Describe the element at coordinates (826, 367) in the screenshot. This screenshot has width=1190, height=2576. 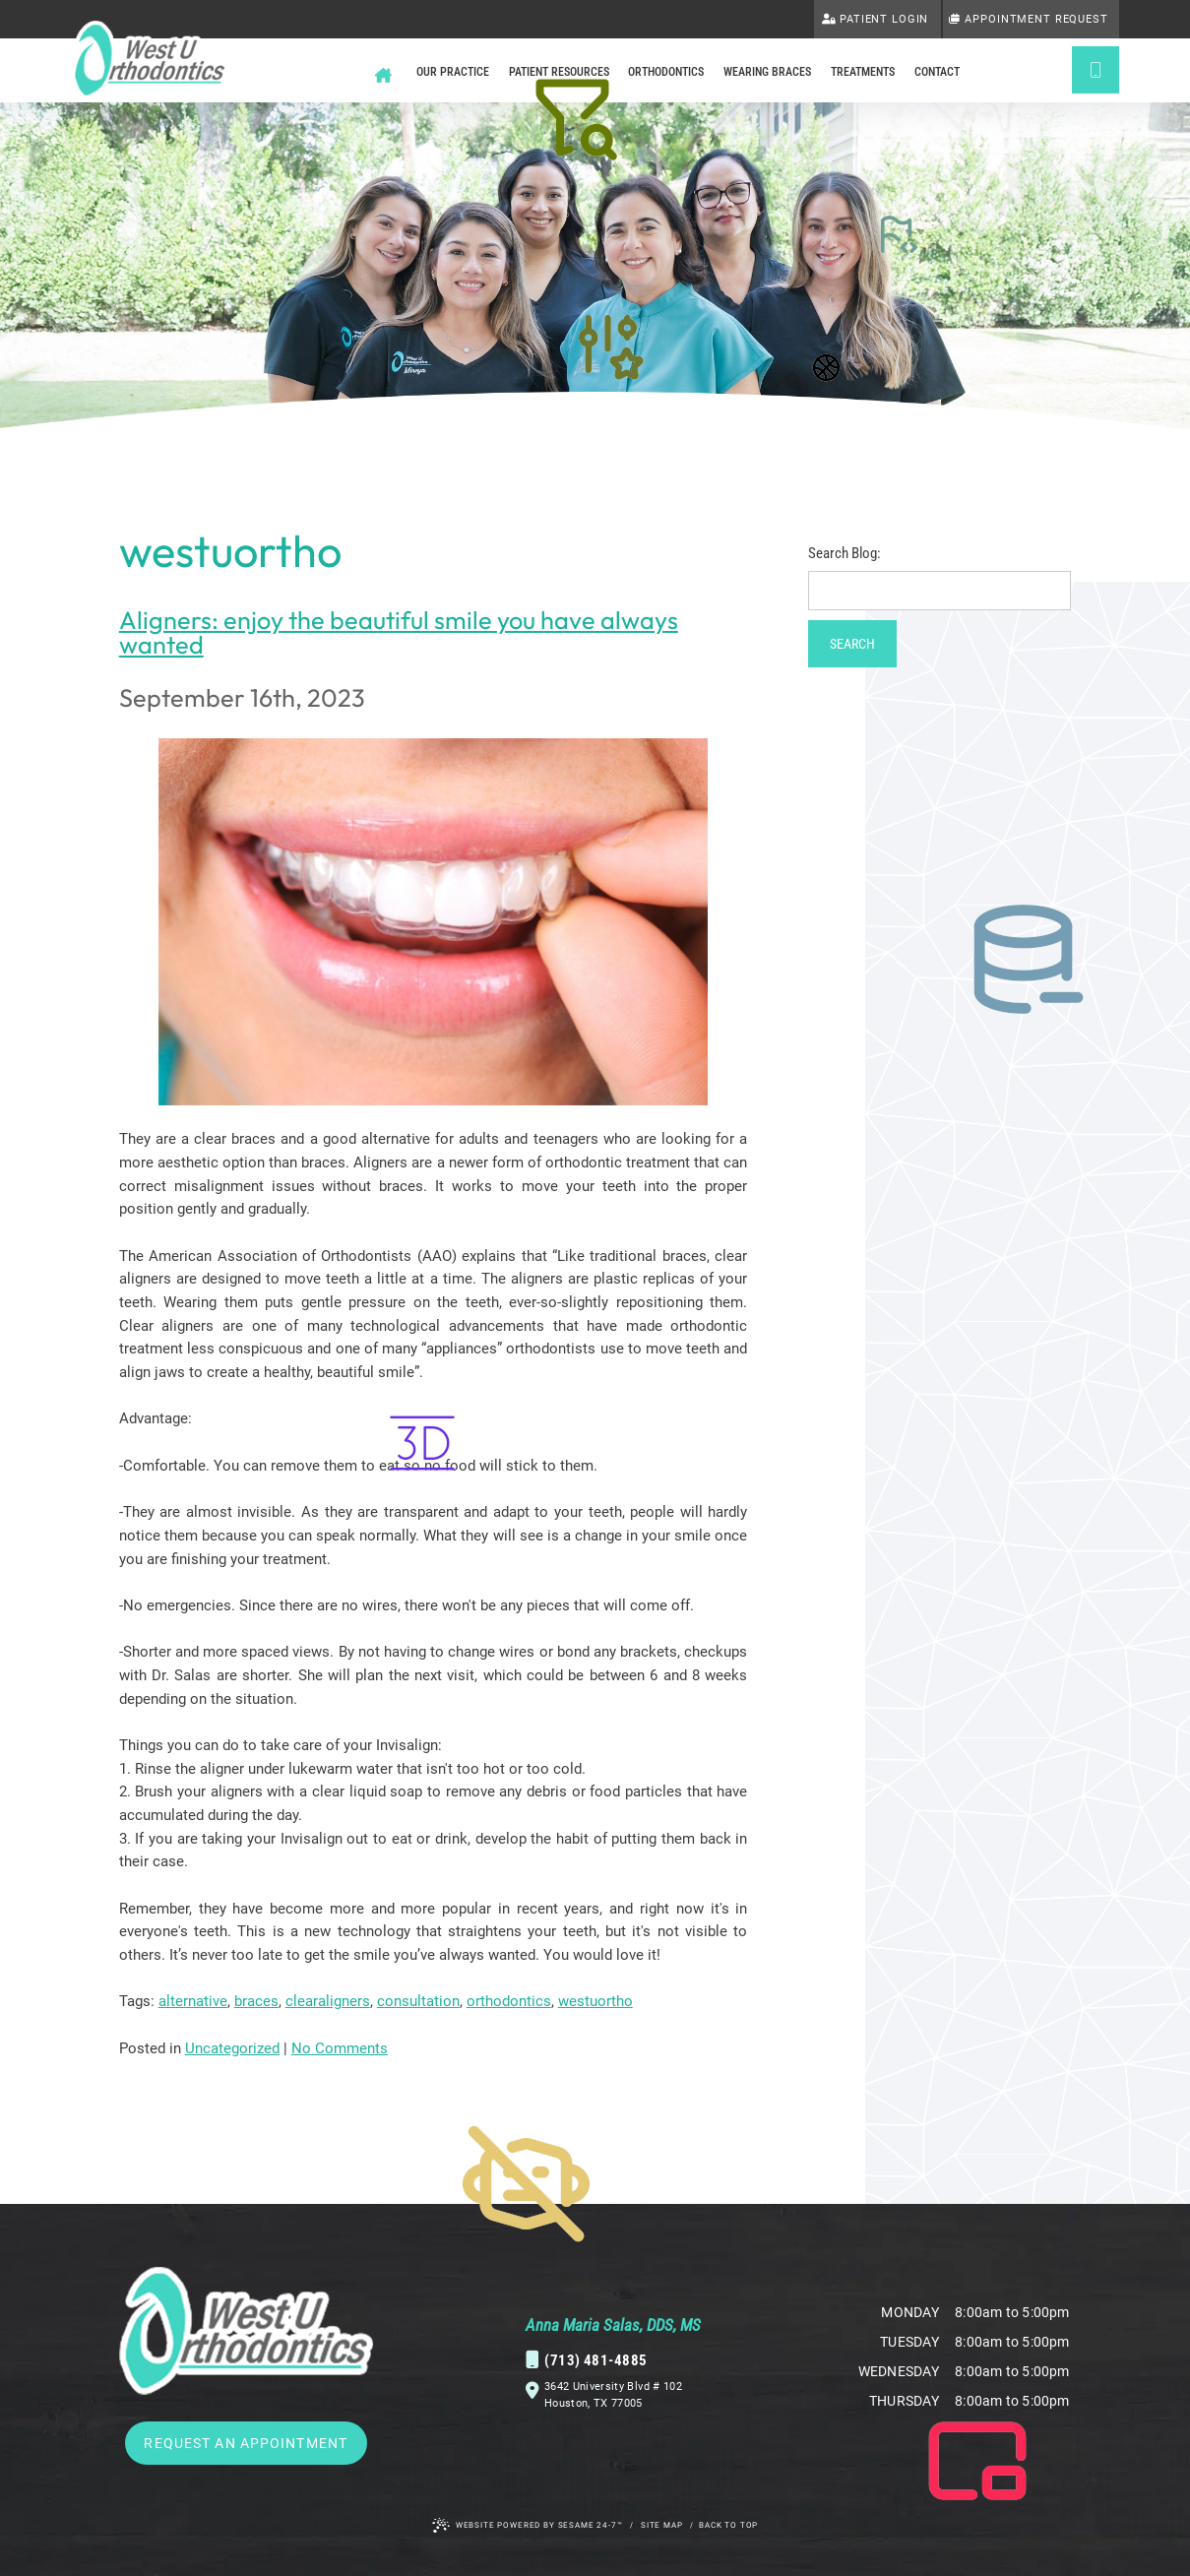
I see `access basketball or sports-related content` at that location.